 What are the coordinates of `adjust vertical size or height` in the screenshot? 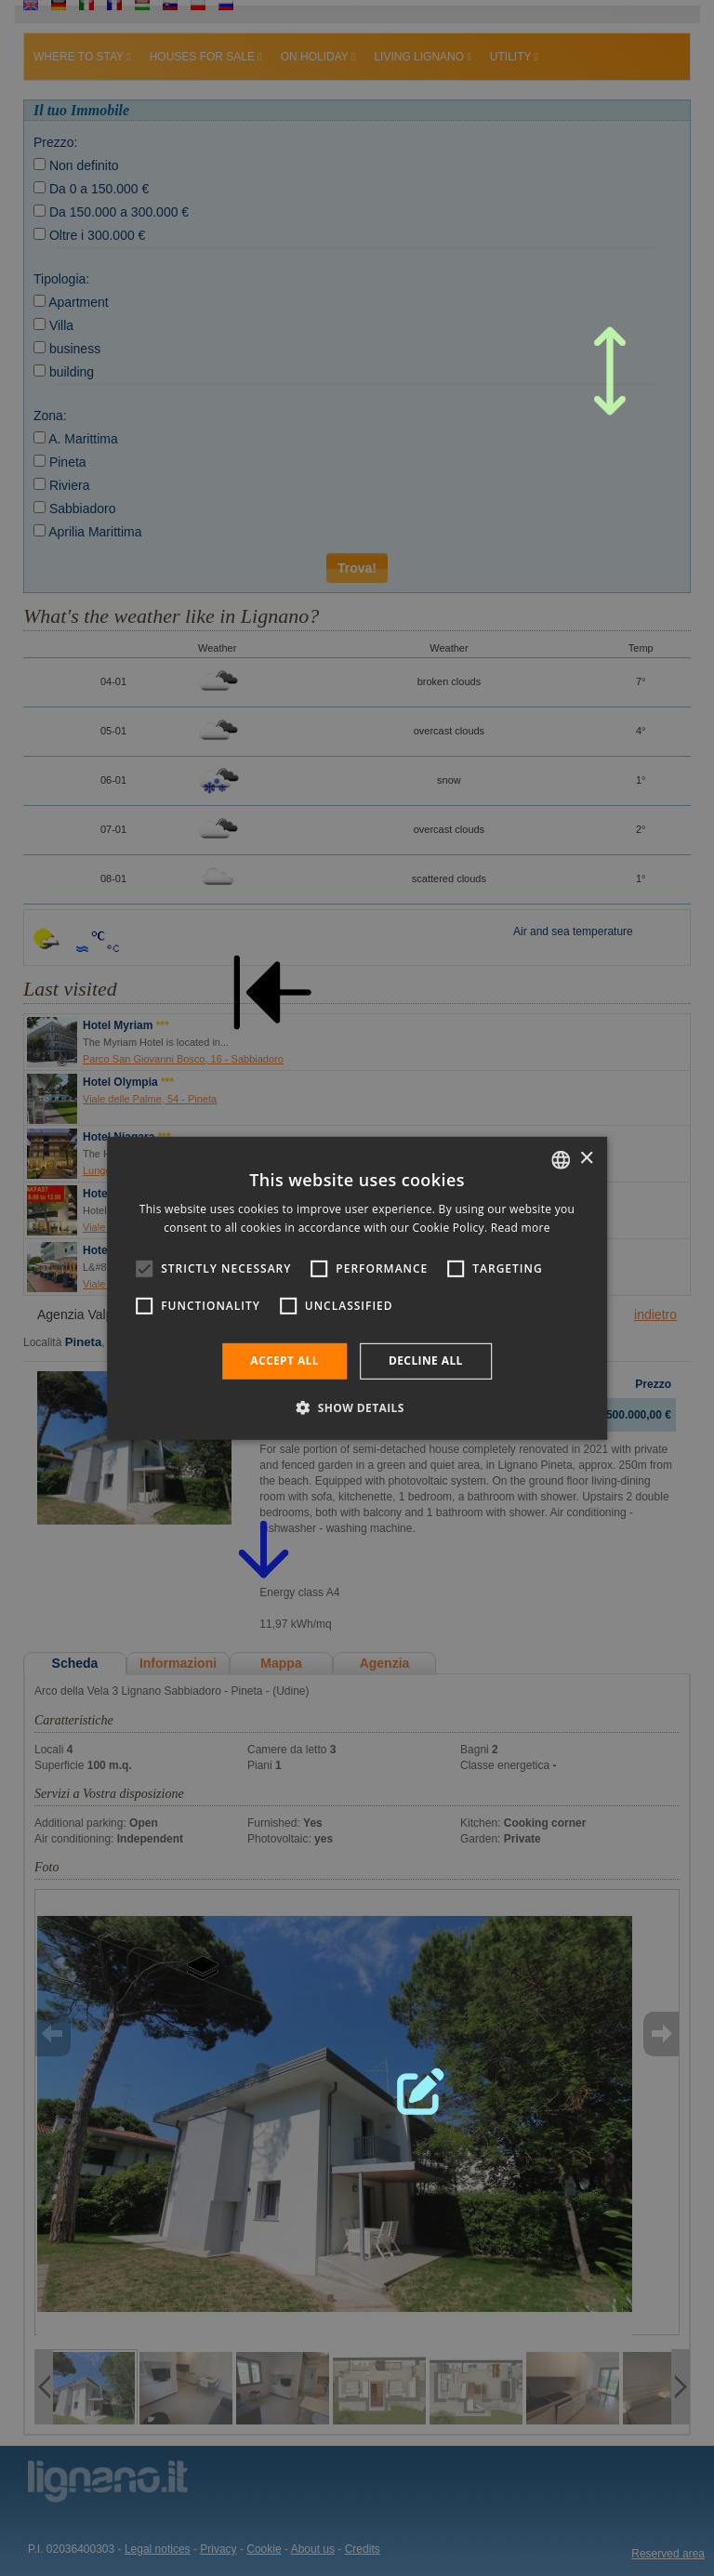 It's located at (610, 371).